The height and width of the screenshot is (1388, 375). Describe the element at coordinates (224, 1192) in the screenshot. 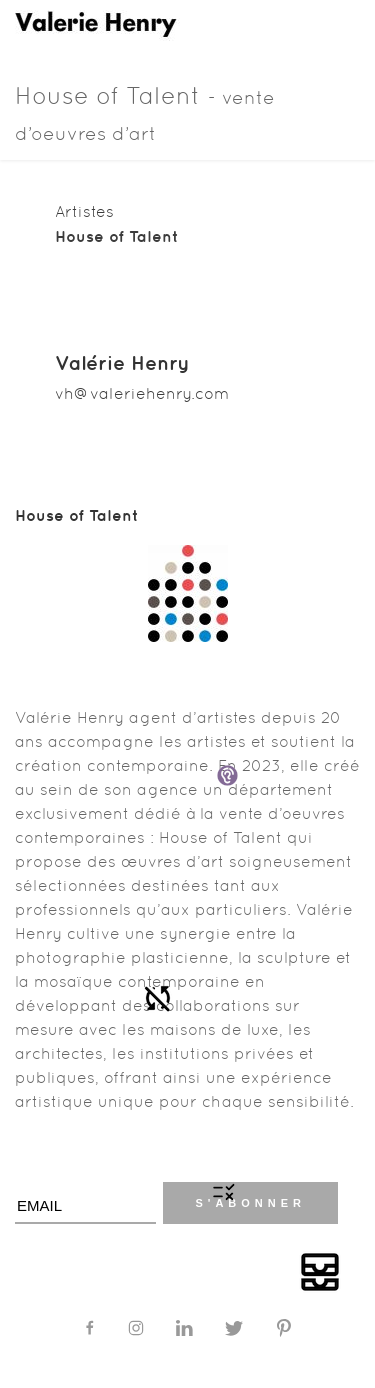

I see `review items with pass/fail status` at that location.